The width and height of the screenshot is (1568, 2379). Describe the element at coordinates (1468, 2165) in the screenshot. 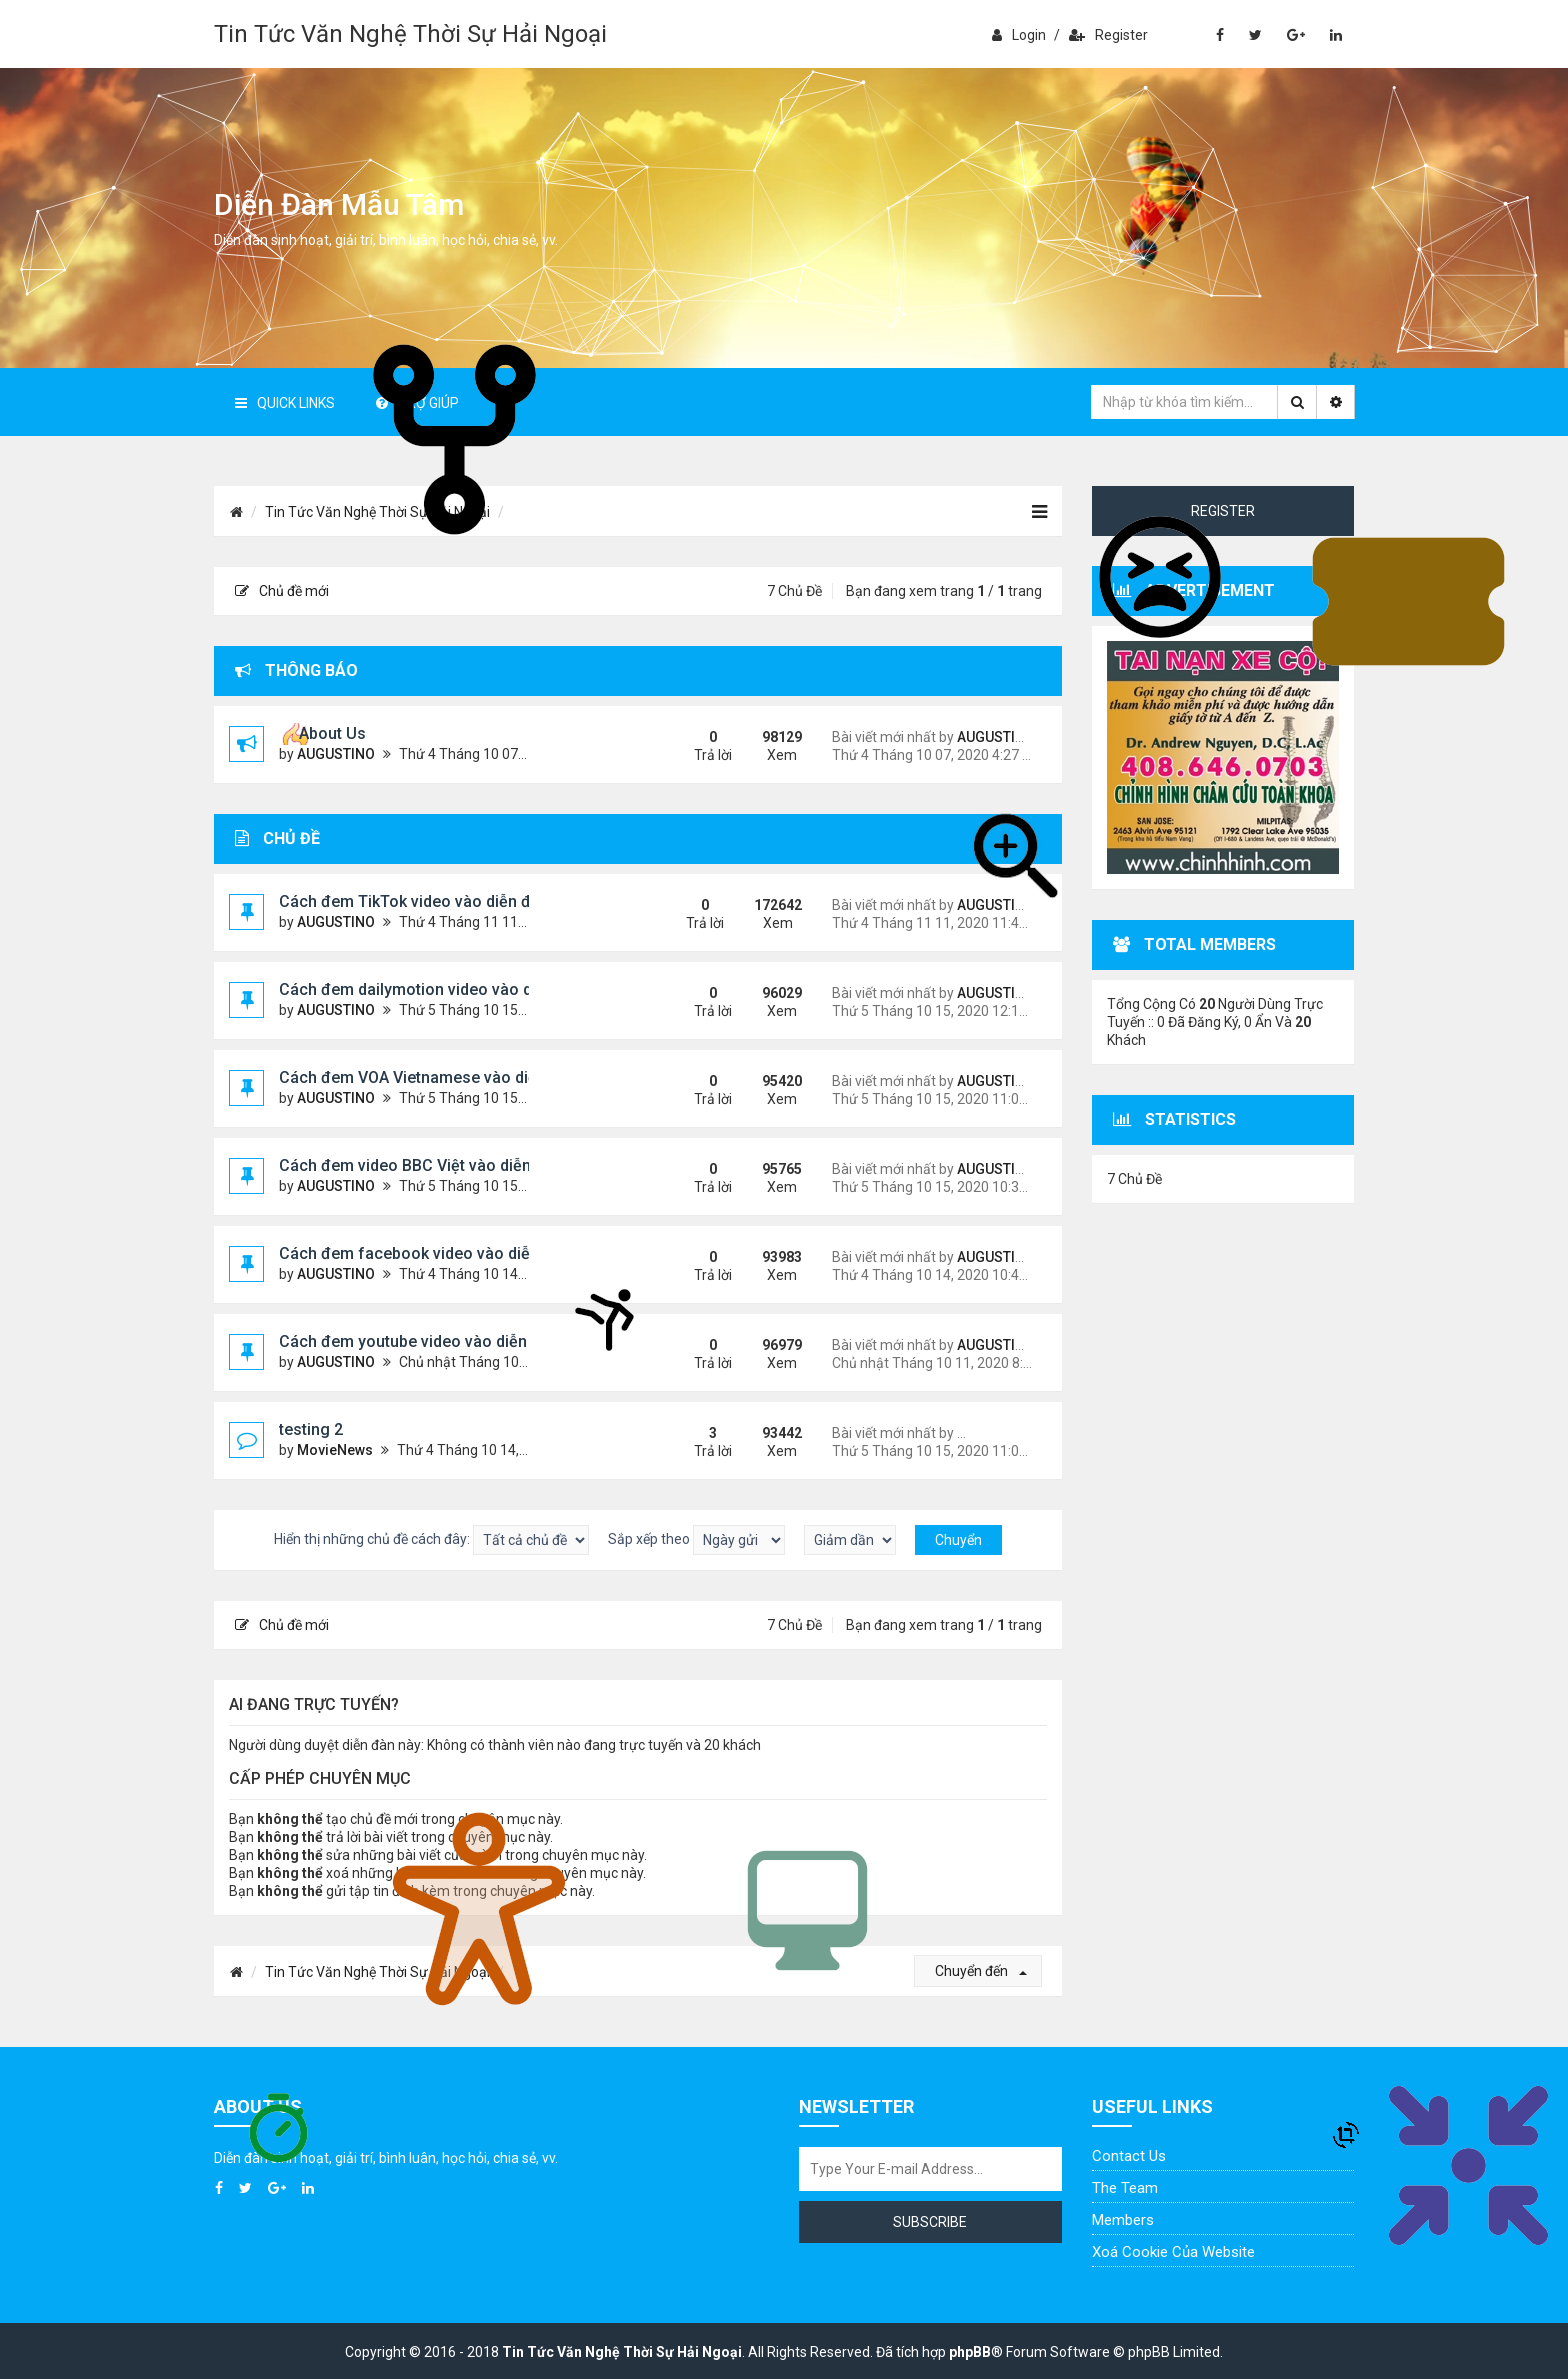

I see `collapse or minimize content to center` at that location.